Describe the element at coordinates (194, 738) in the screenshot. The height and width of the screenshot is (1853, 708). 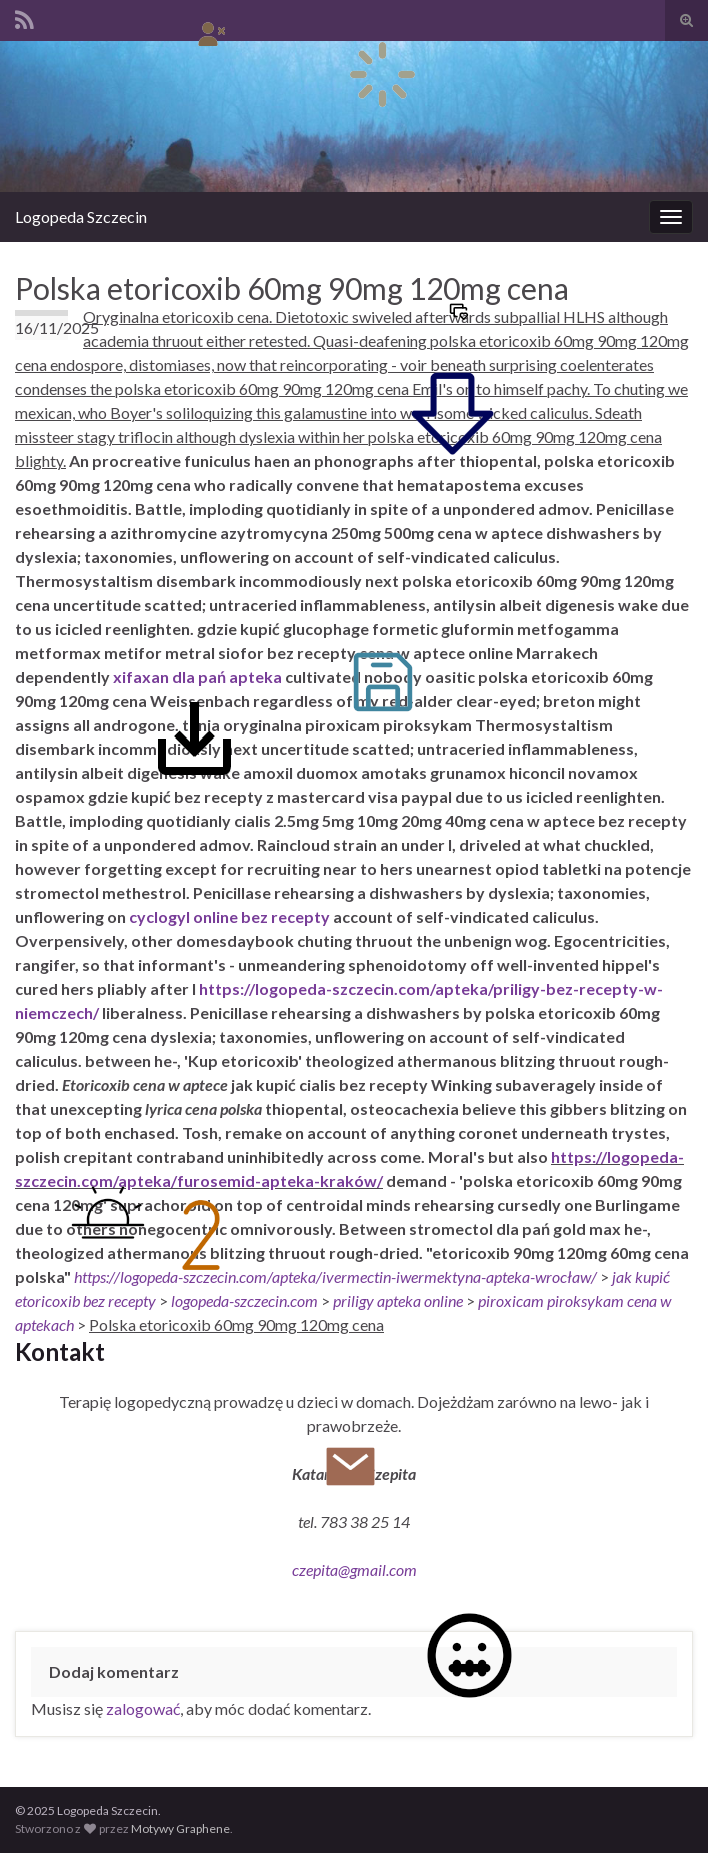
I see `download file to device` at that location.